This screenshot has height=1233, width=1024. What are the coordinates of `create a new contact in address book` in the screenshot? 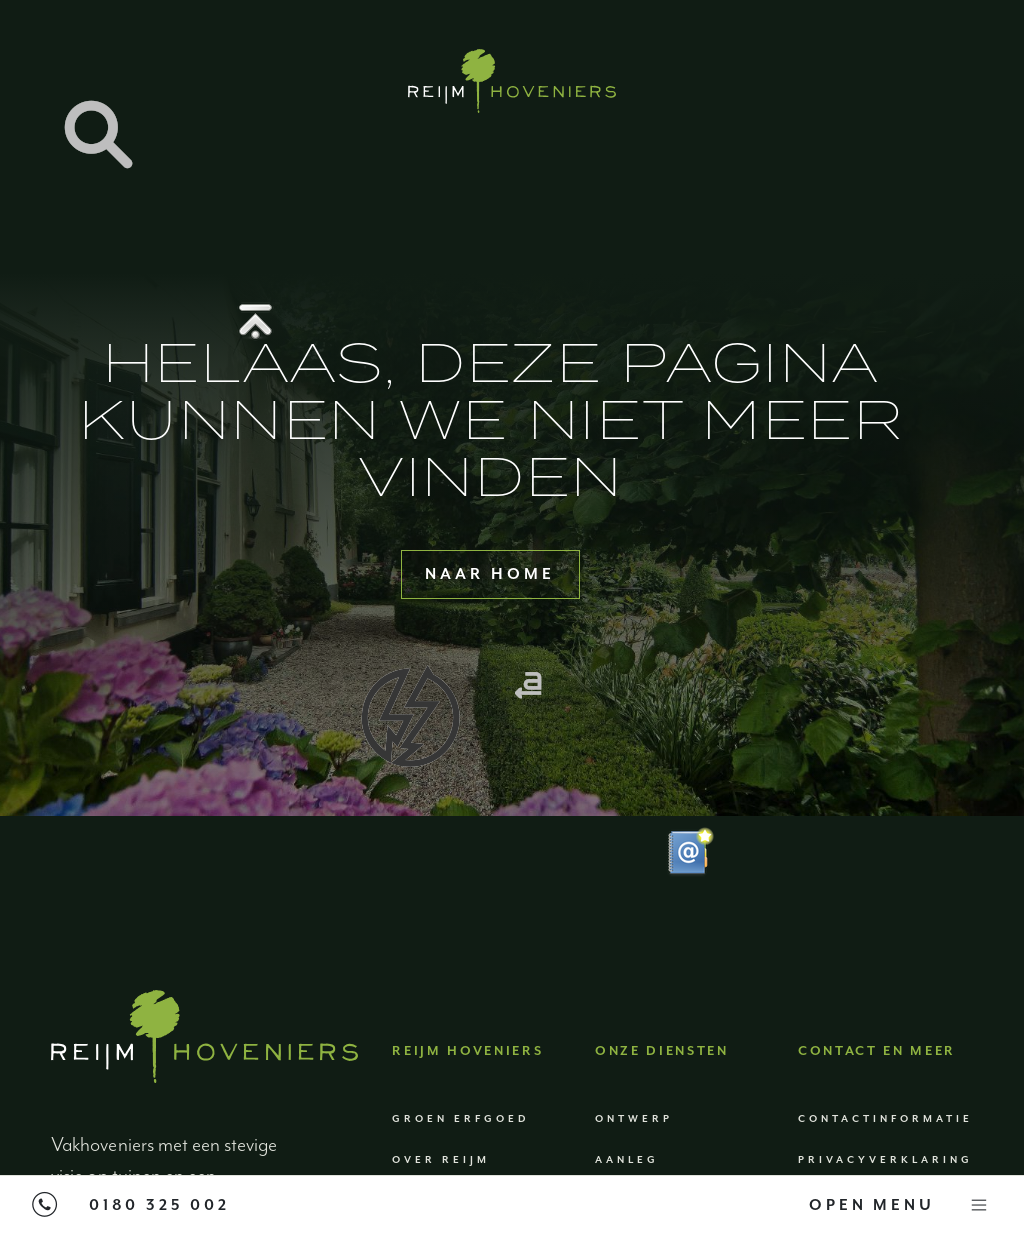 It's located at (687, 854).